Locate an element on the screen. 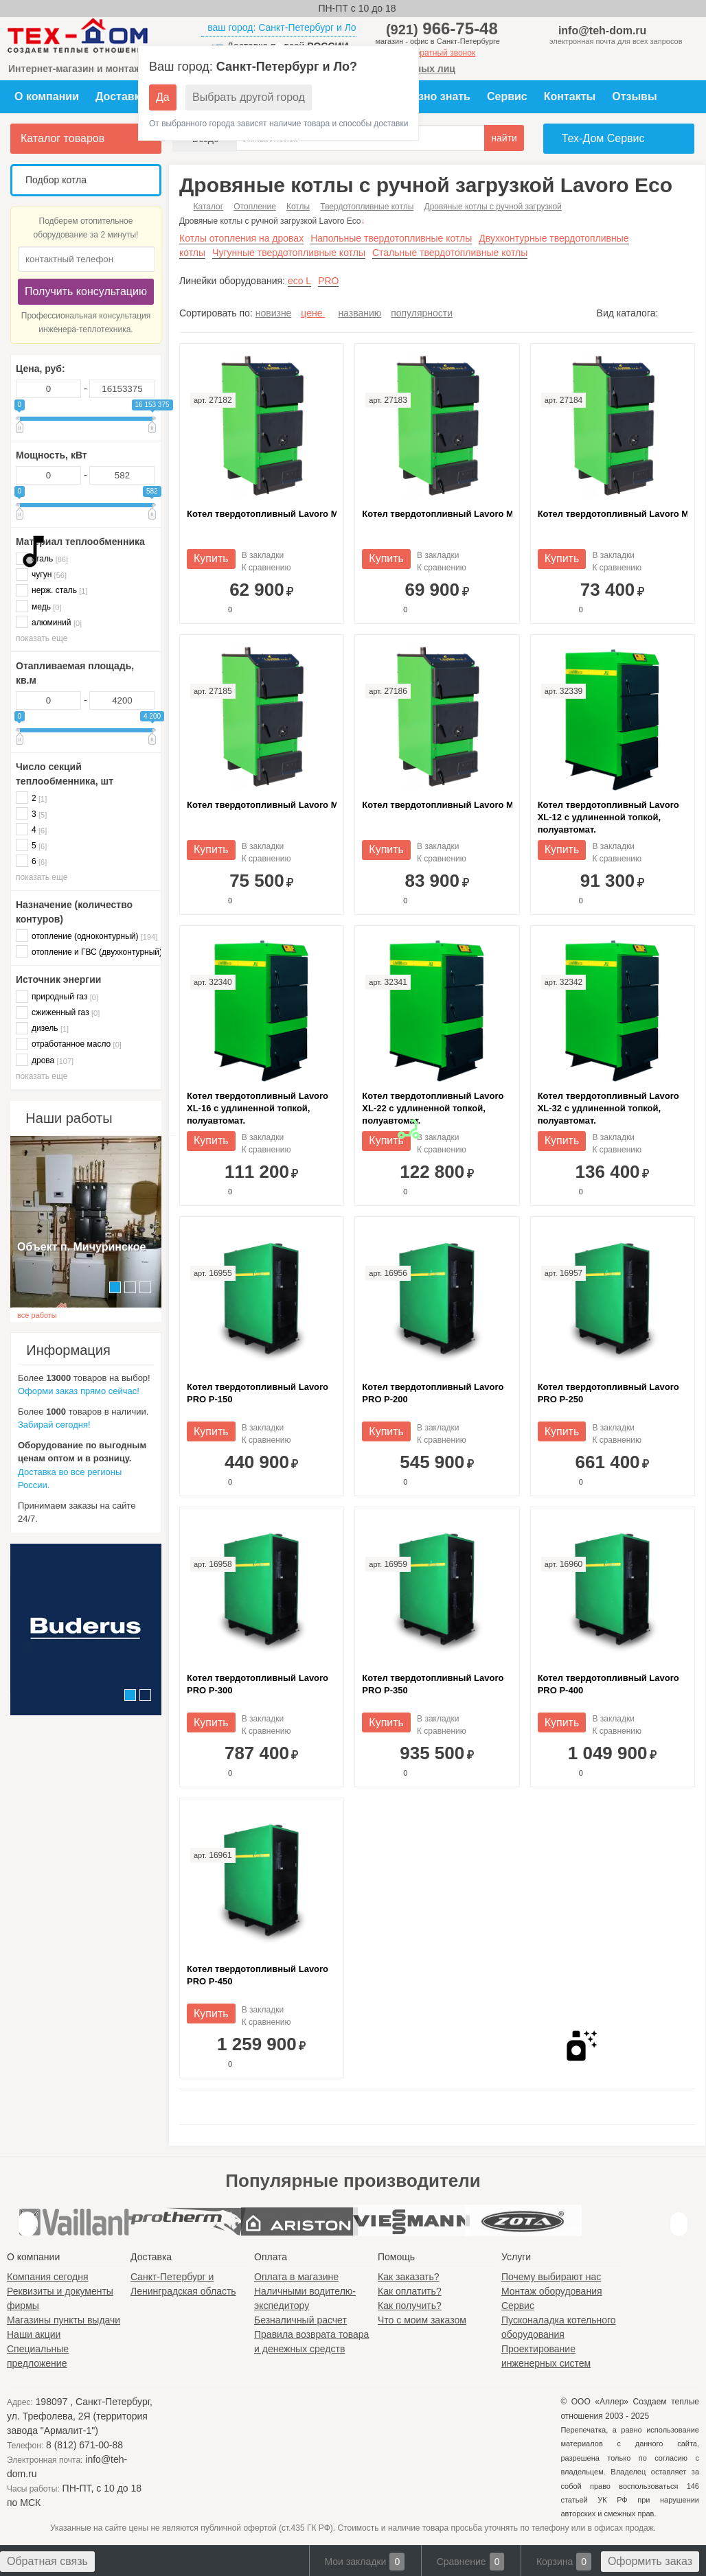  air freshener or fragrance settings is located at coordinates (580, 2045).